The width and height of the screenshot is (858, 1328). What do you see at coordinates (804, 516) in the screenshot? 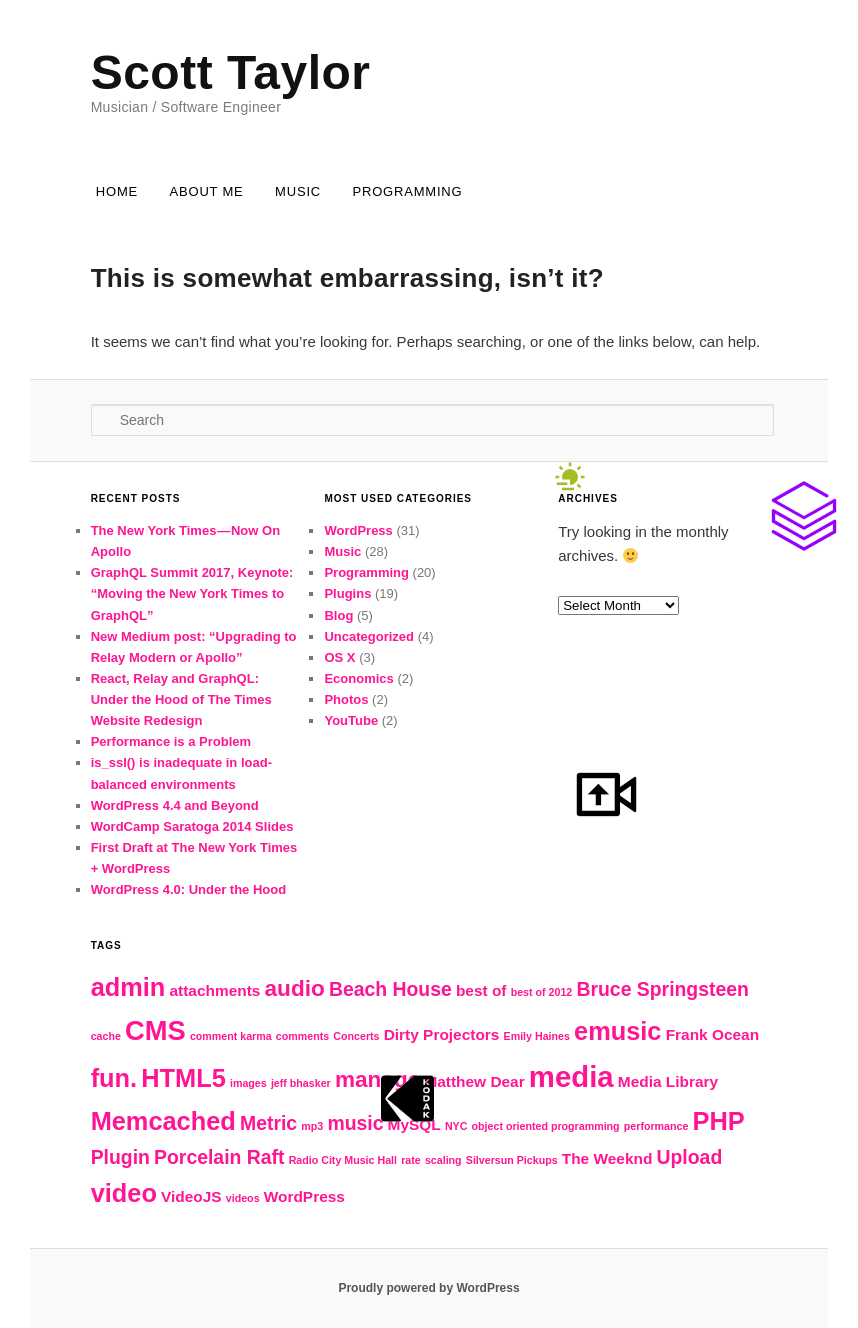
I see `open Databricks platform` at bounding box center [804, 516].